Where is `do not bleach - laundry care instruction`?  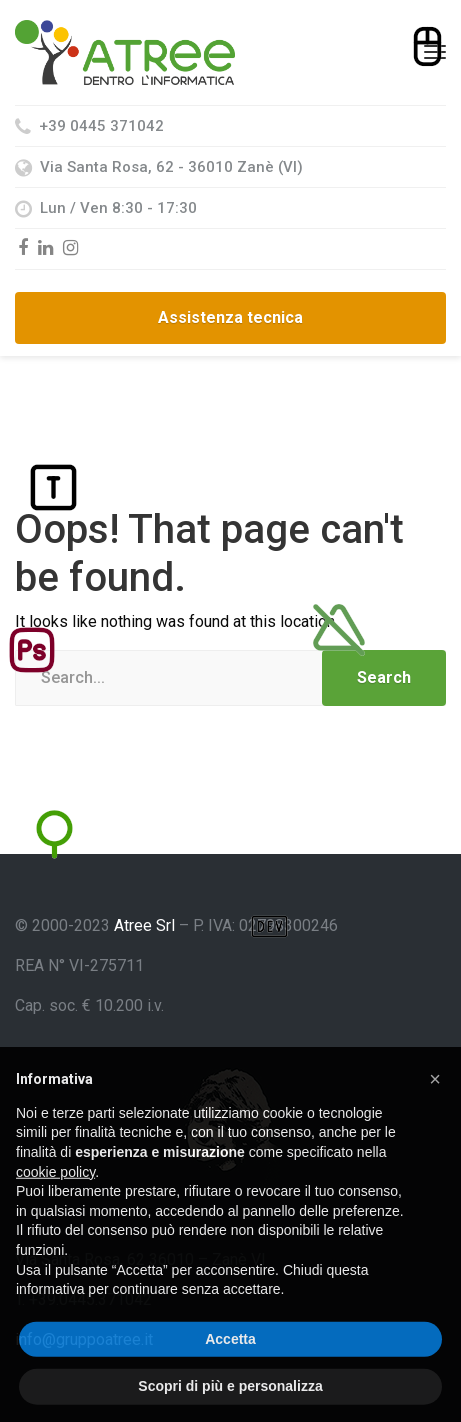 do not bleach - laundry care instruction is located at coordinates (339, 630).